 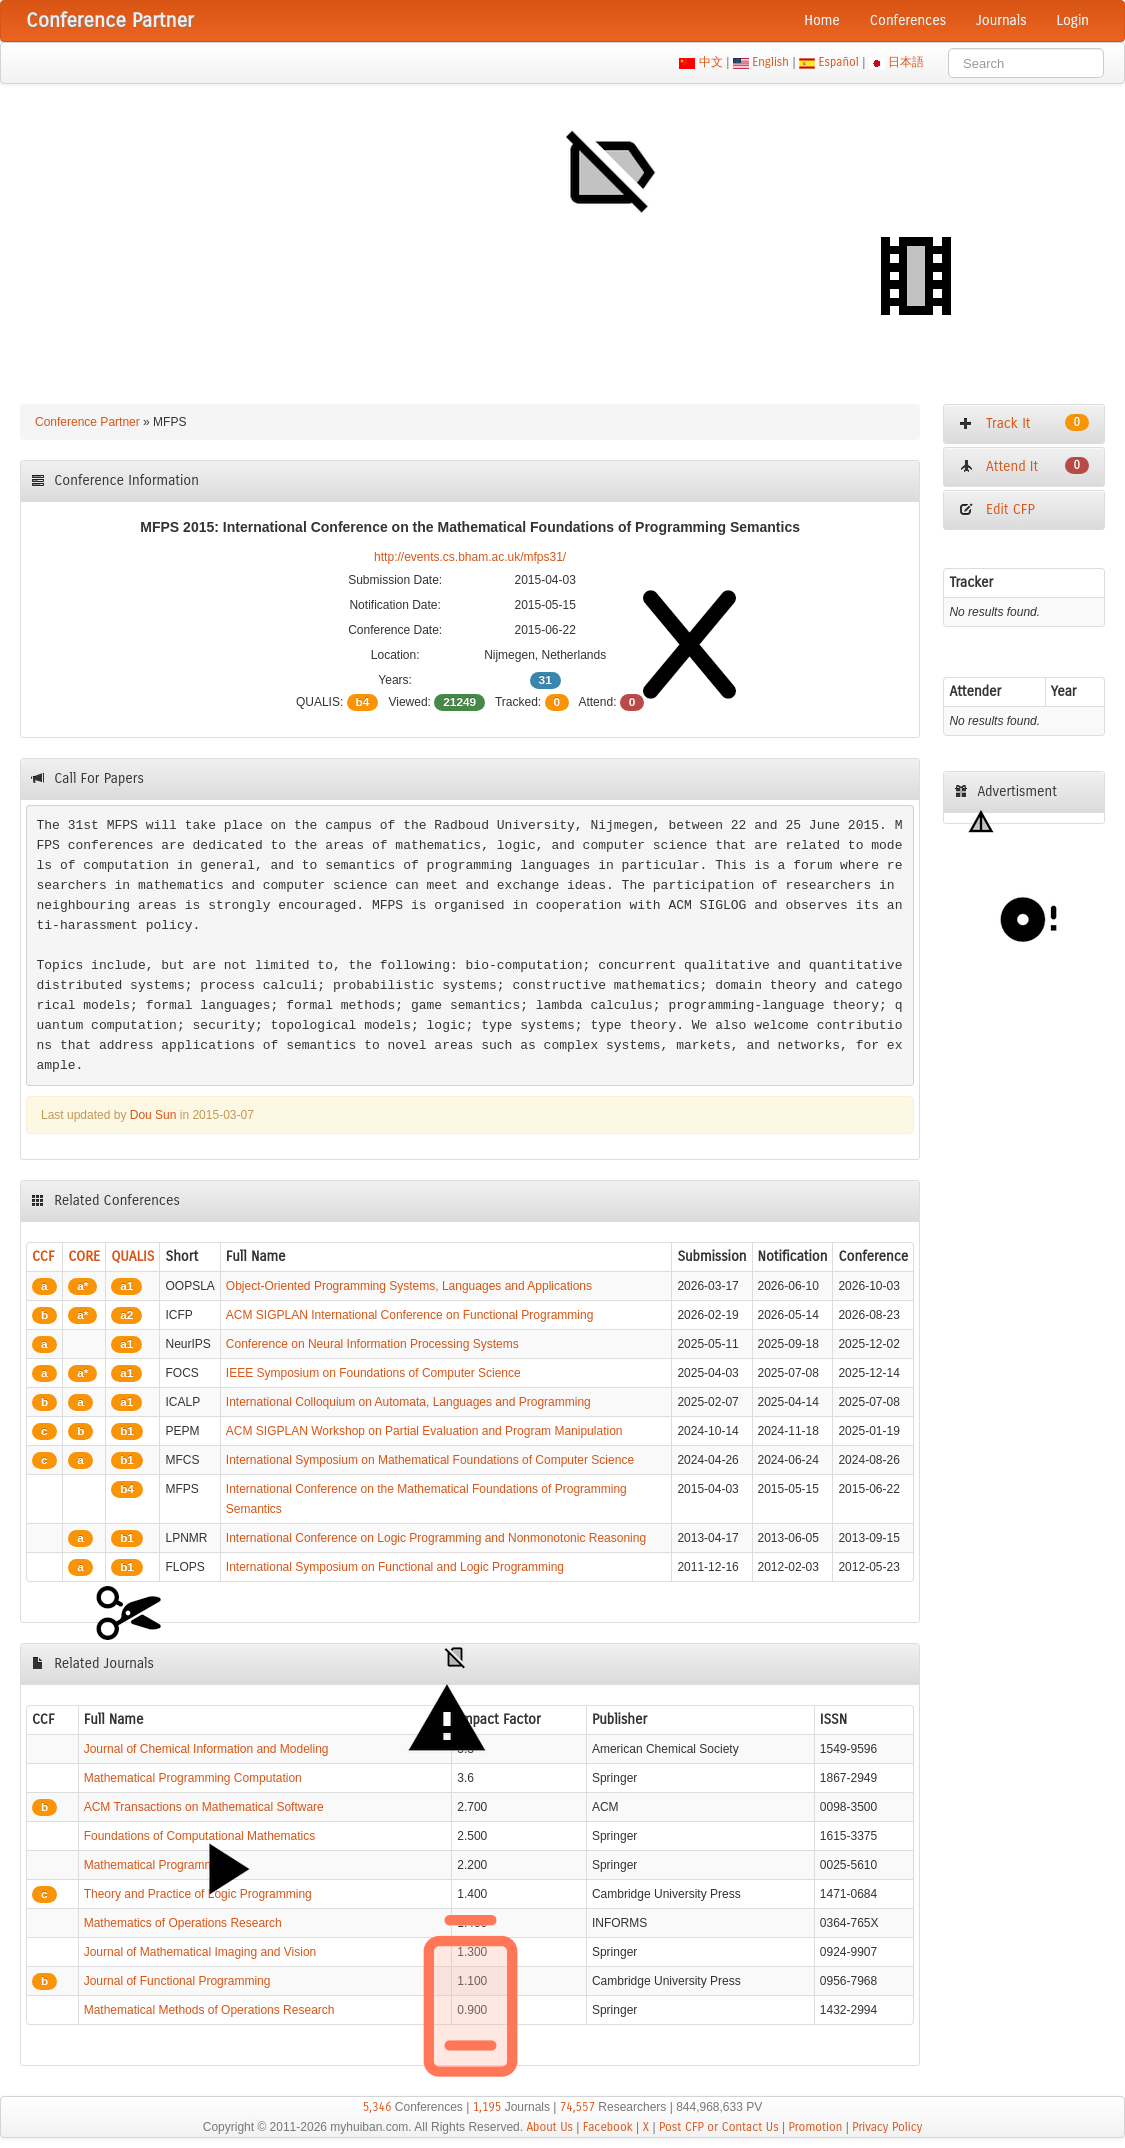 I want to click on indicates a warning or potential issue, so click(x=447, y=1719).